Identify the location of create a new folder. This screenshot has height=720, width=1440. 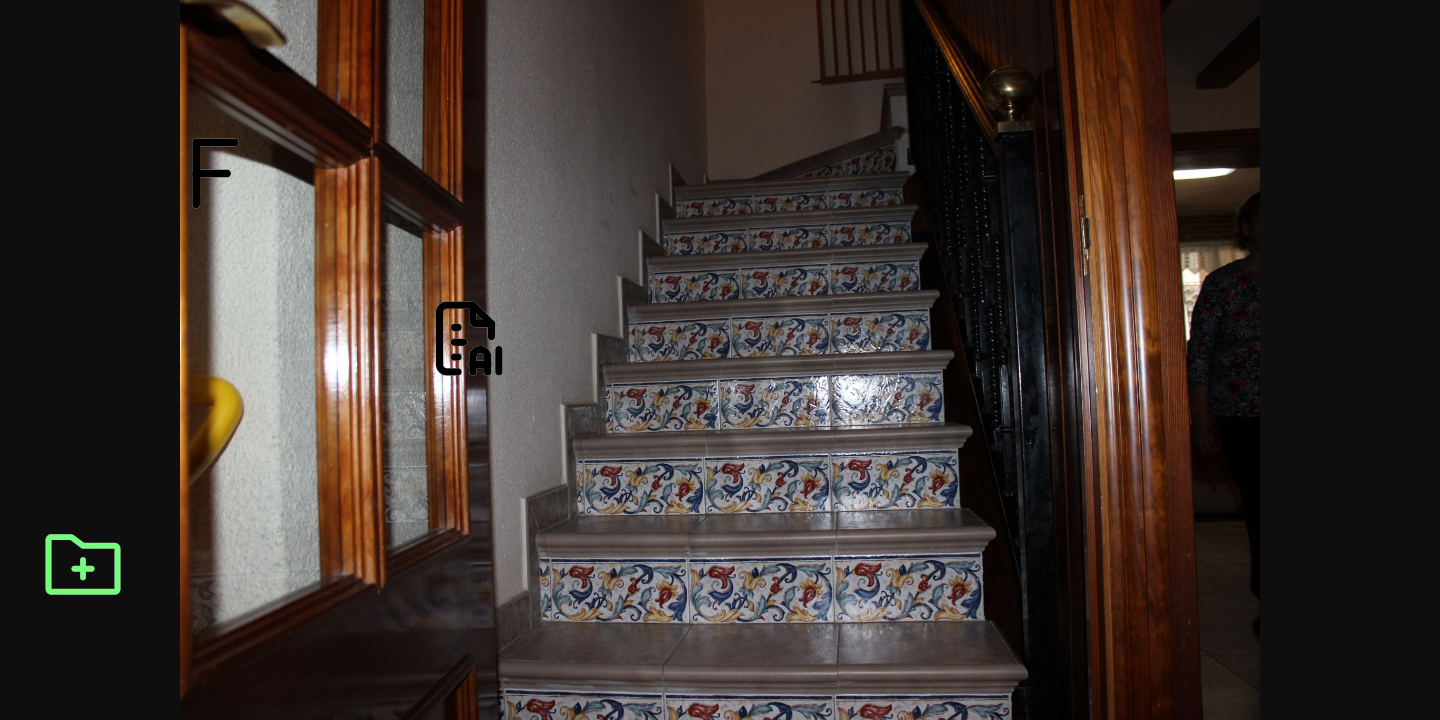
(83, 563).